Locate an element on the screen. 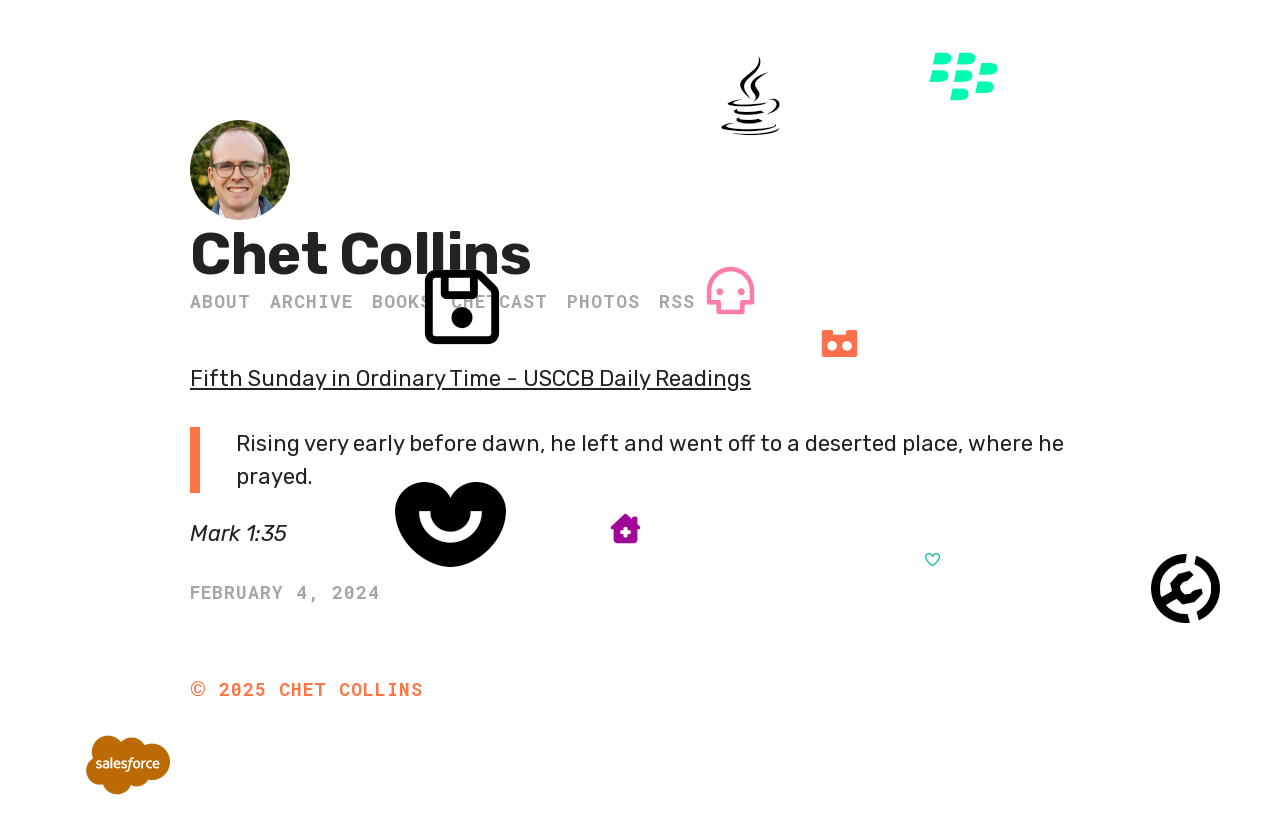  access medical or healthcare services is located at coordinates (625, 528).